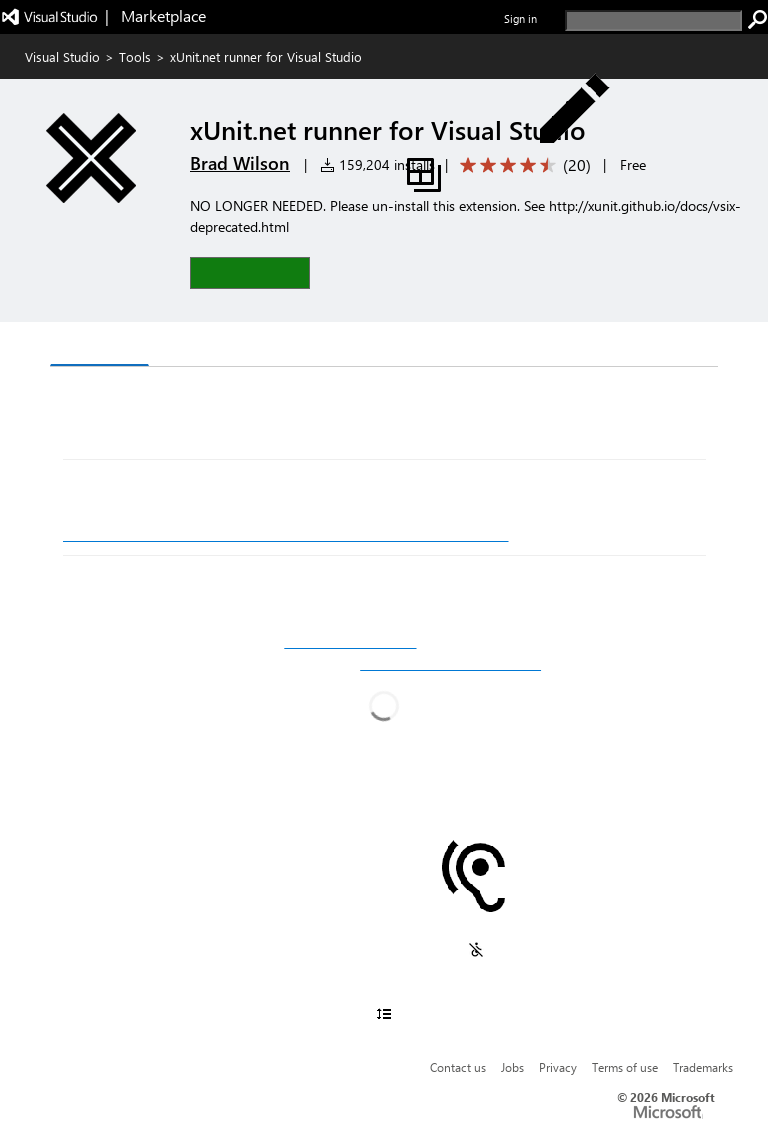 This screenshot has width=768, height=1134. Describe the element at coordinates (424, 175) in the screenshot. I see `create a backup copy of table data` at that location.